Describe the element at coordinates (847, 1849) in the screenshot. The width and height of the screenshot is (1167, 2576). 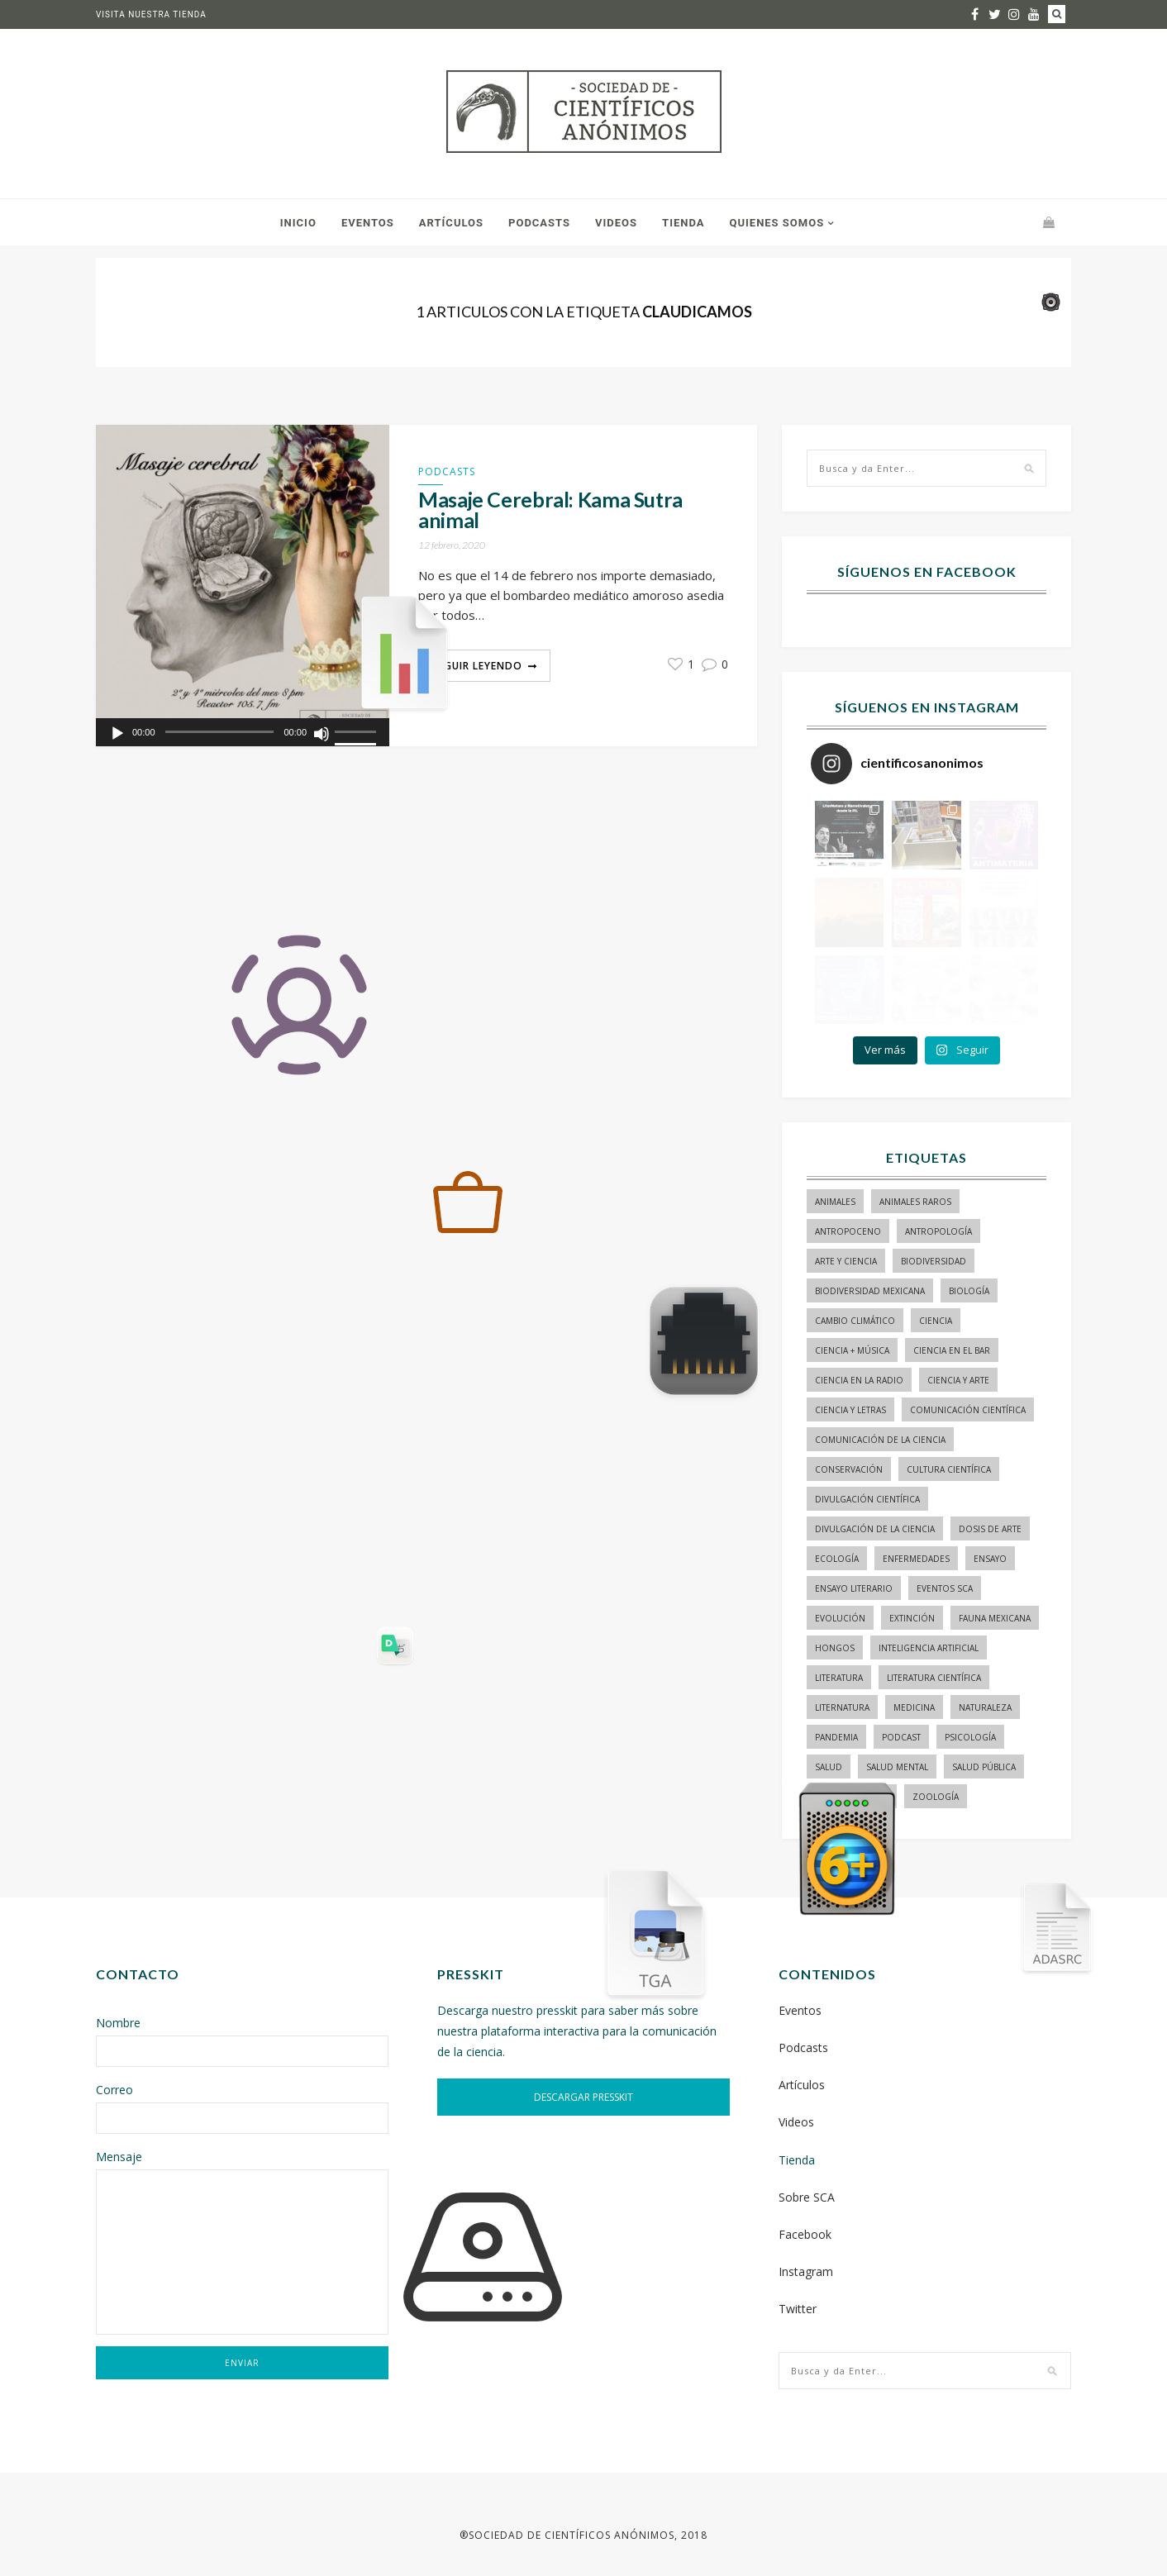
I see `RAID 6+ storage configuration or array` at that location.